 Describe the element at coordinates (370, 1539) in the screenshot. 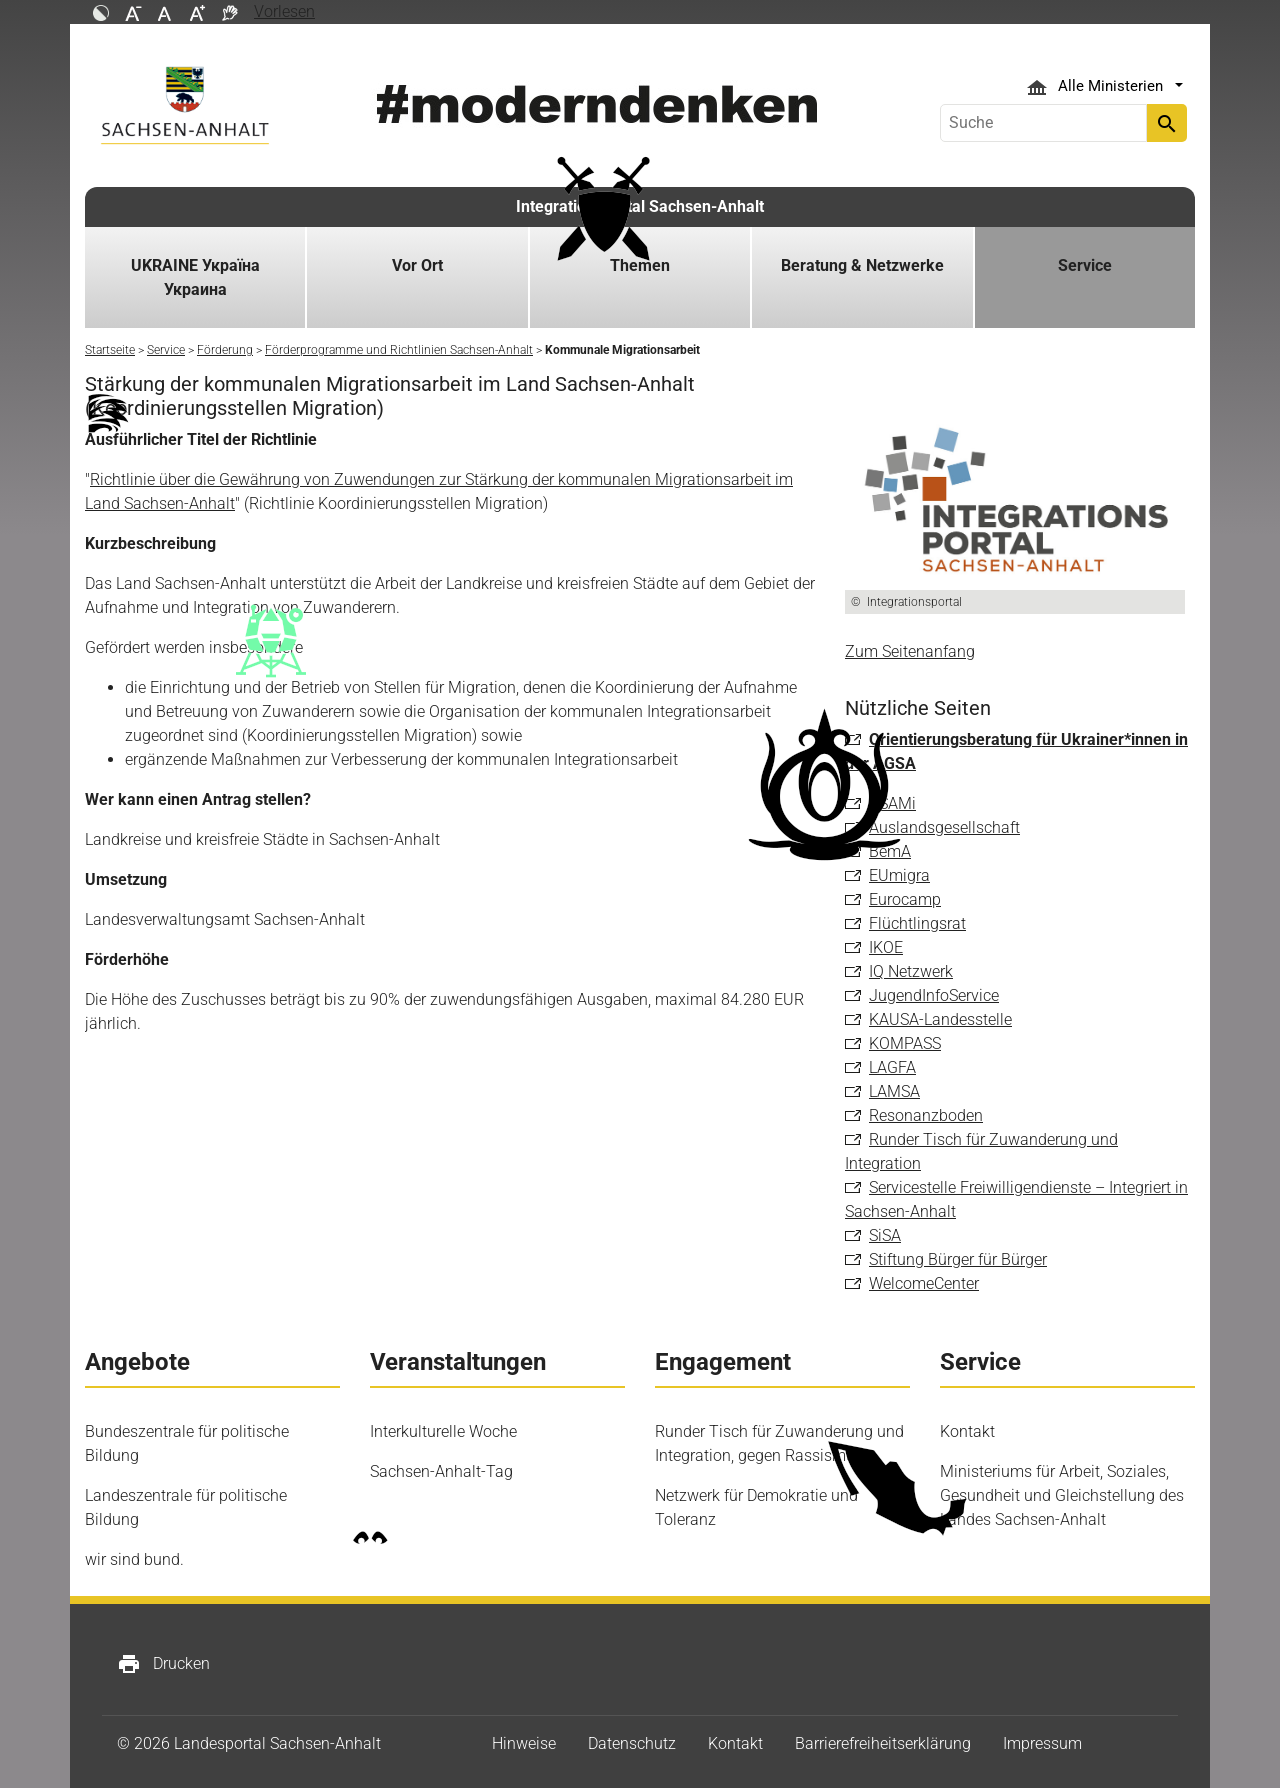

I see `indicates a worried or anxious state` at that location.